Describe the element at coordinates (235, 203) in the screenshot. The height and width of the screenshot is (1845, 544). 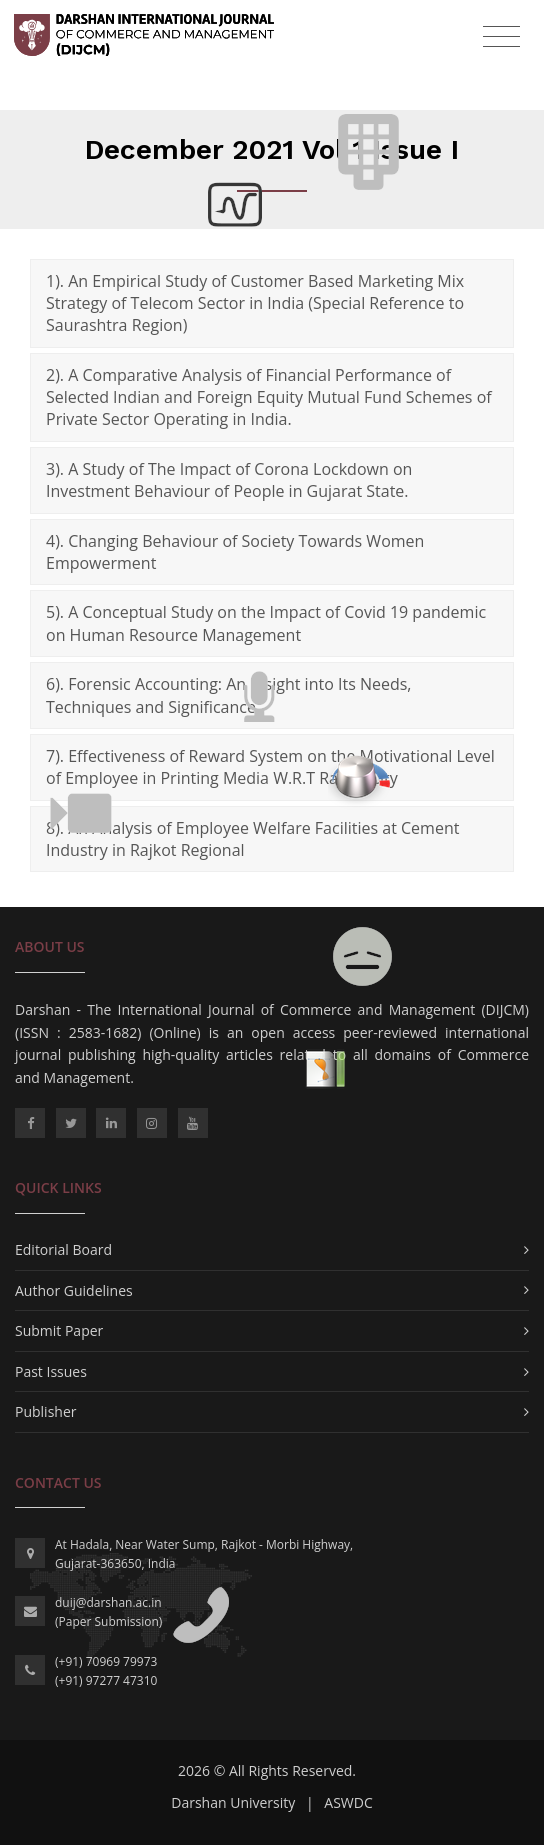
I see `view system resource usage and performance metrics` at that location.